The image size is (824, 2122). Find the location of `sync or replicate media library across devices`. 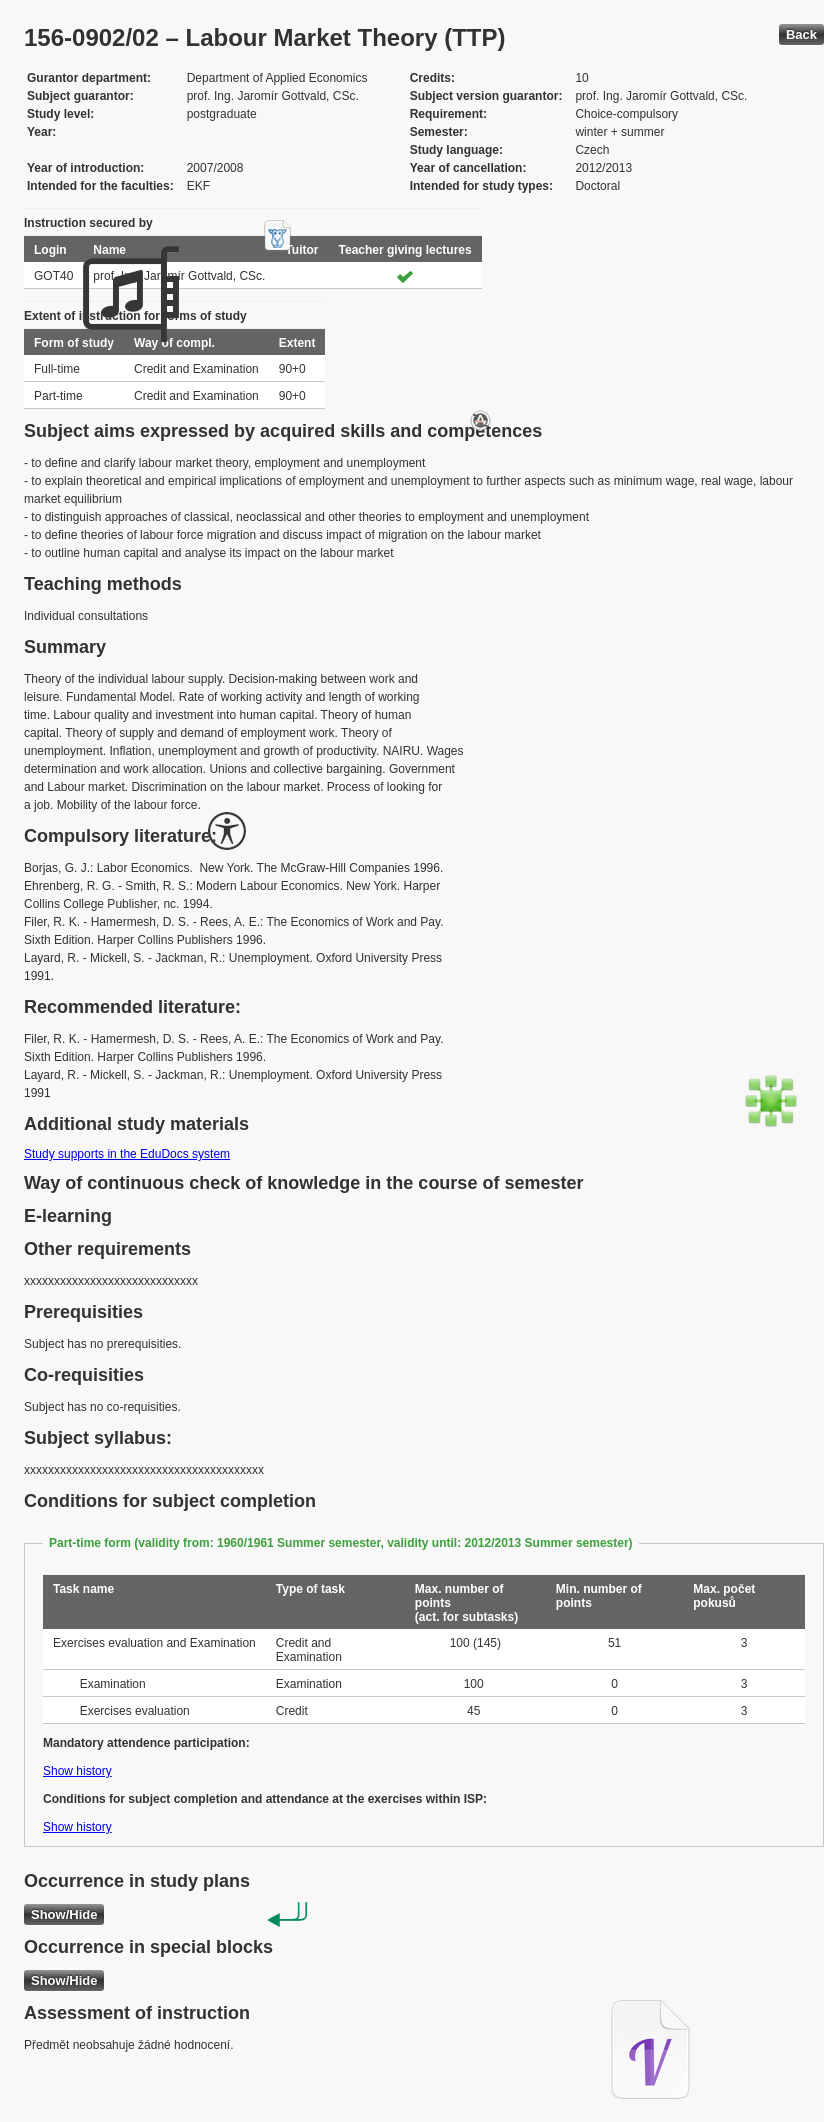

sync or replicate media library across devices is located at coordinates (771, 1101).